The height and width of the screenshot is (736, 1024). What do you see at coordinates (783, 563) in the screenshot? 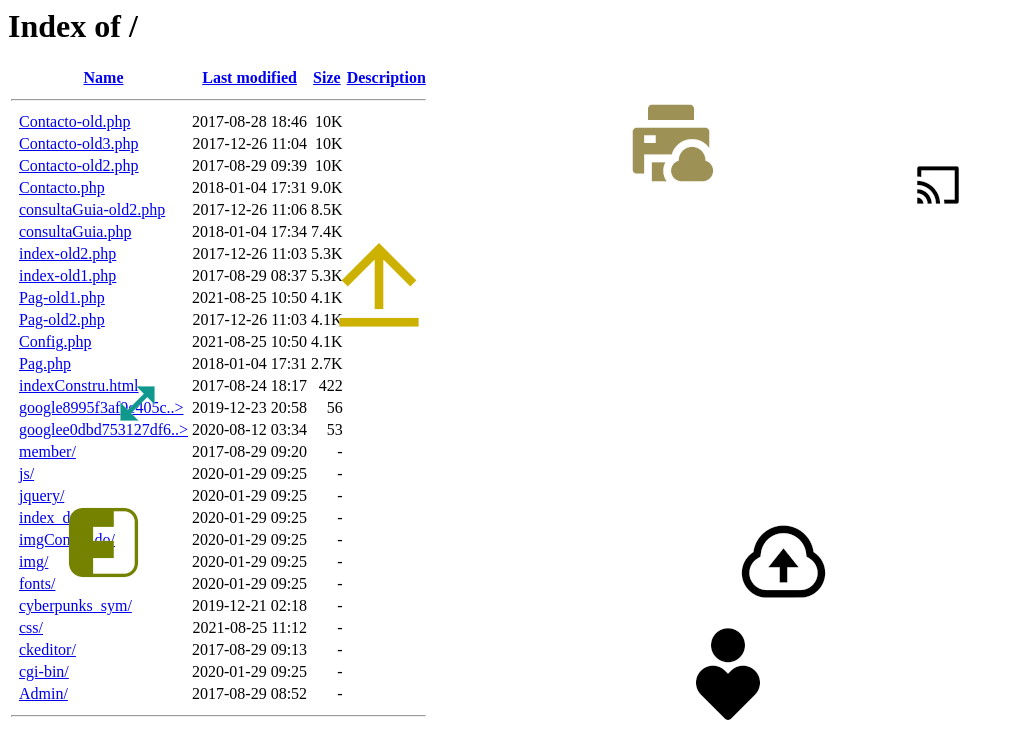
I see `upload file to cloud storage` at bounding box center [783, 563].